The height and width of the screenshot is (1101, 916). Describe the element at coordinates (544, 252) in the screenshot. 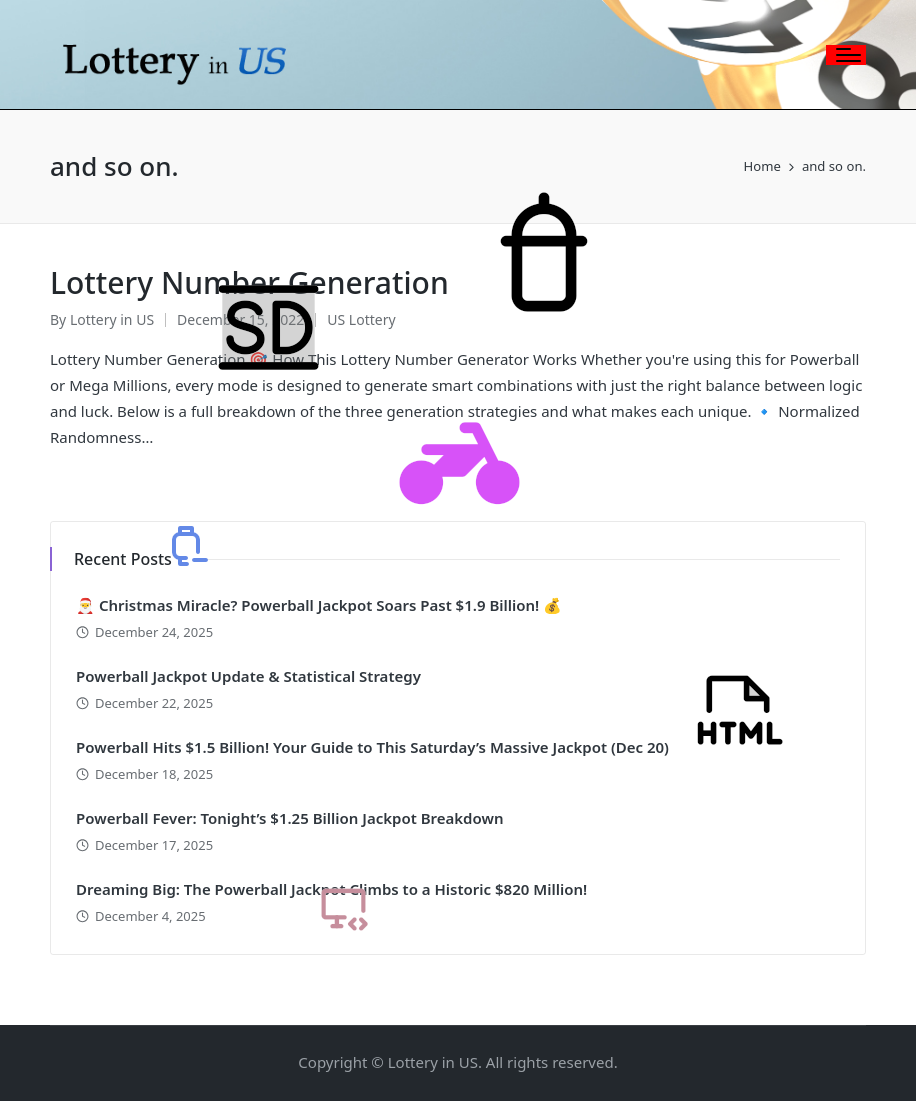

I see `access baby or infant care features` at that location.